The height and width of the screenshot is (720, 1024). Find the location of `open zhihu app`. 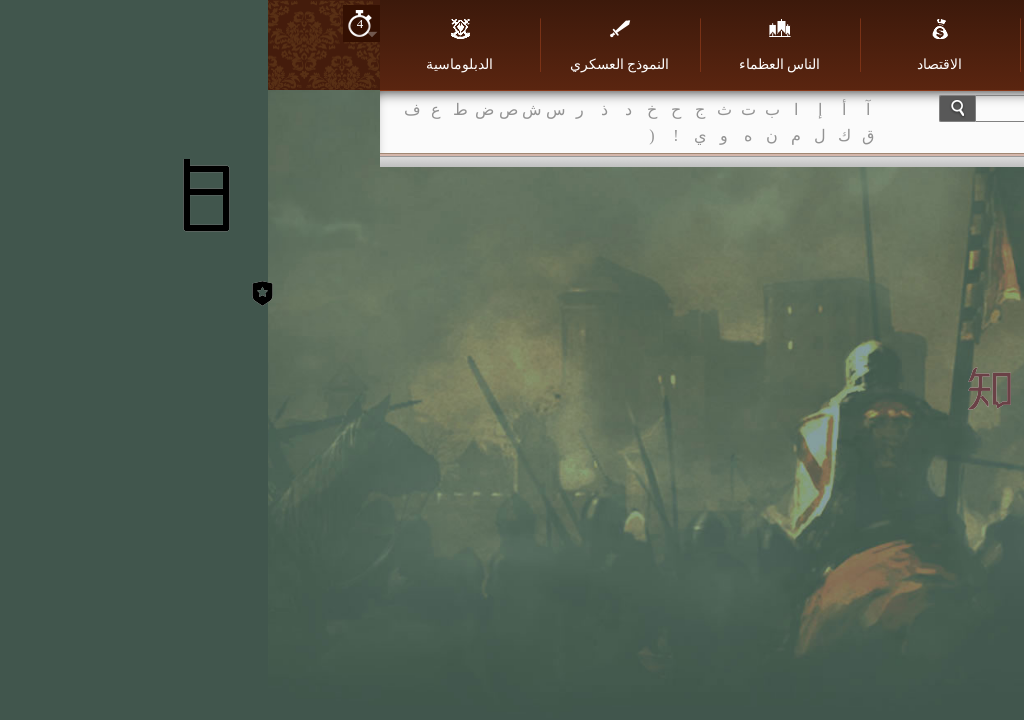

open zhihu app is located at coordinates (989, 388).